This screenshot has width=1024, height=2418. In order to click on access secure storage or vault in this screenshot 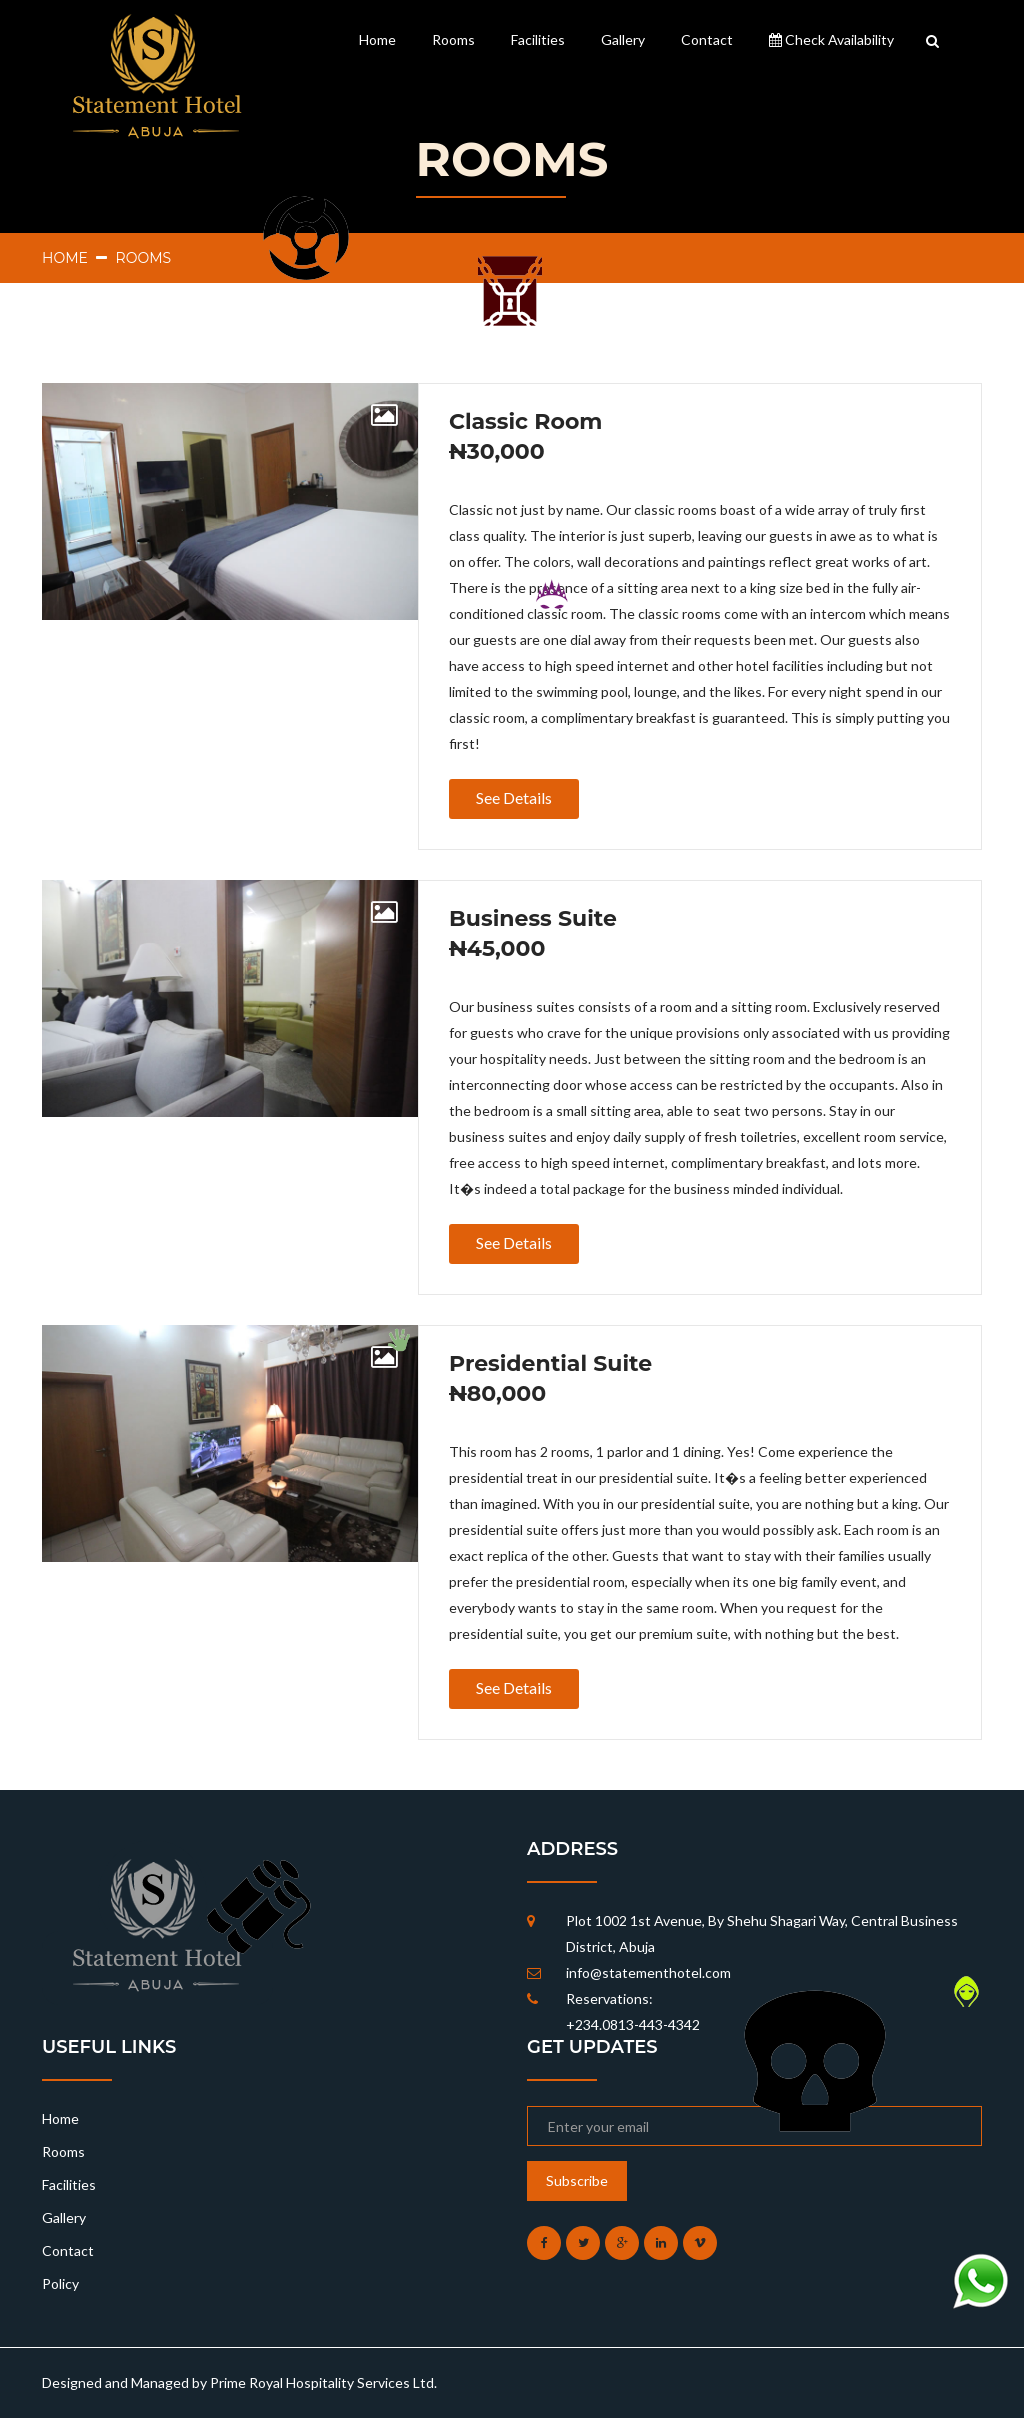, I will do `click(510, 291)`.